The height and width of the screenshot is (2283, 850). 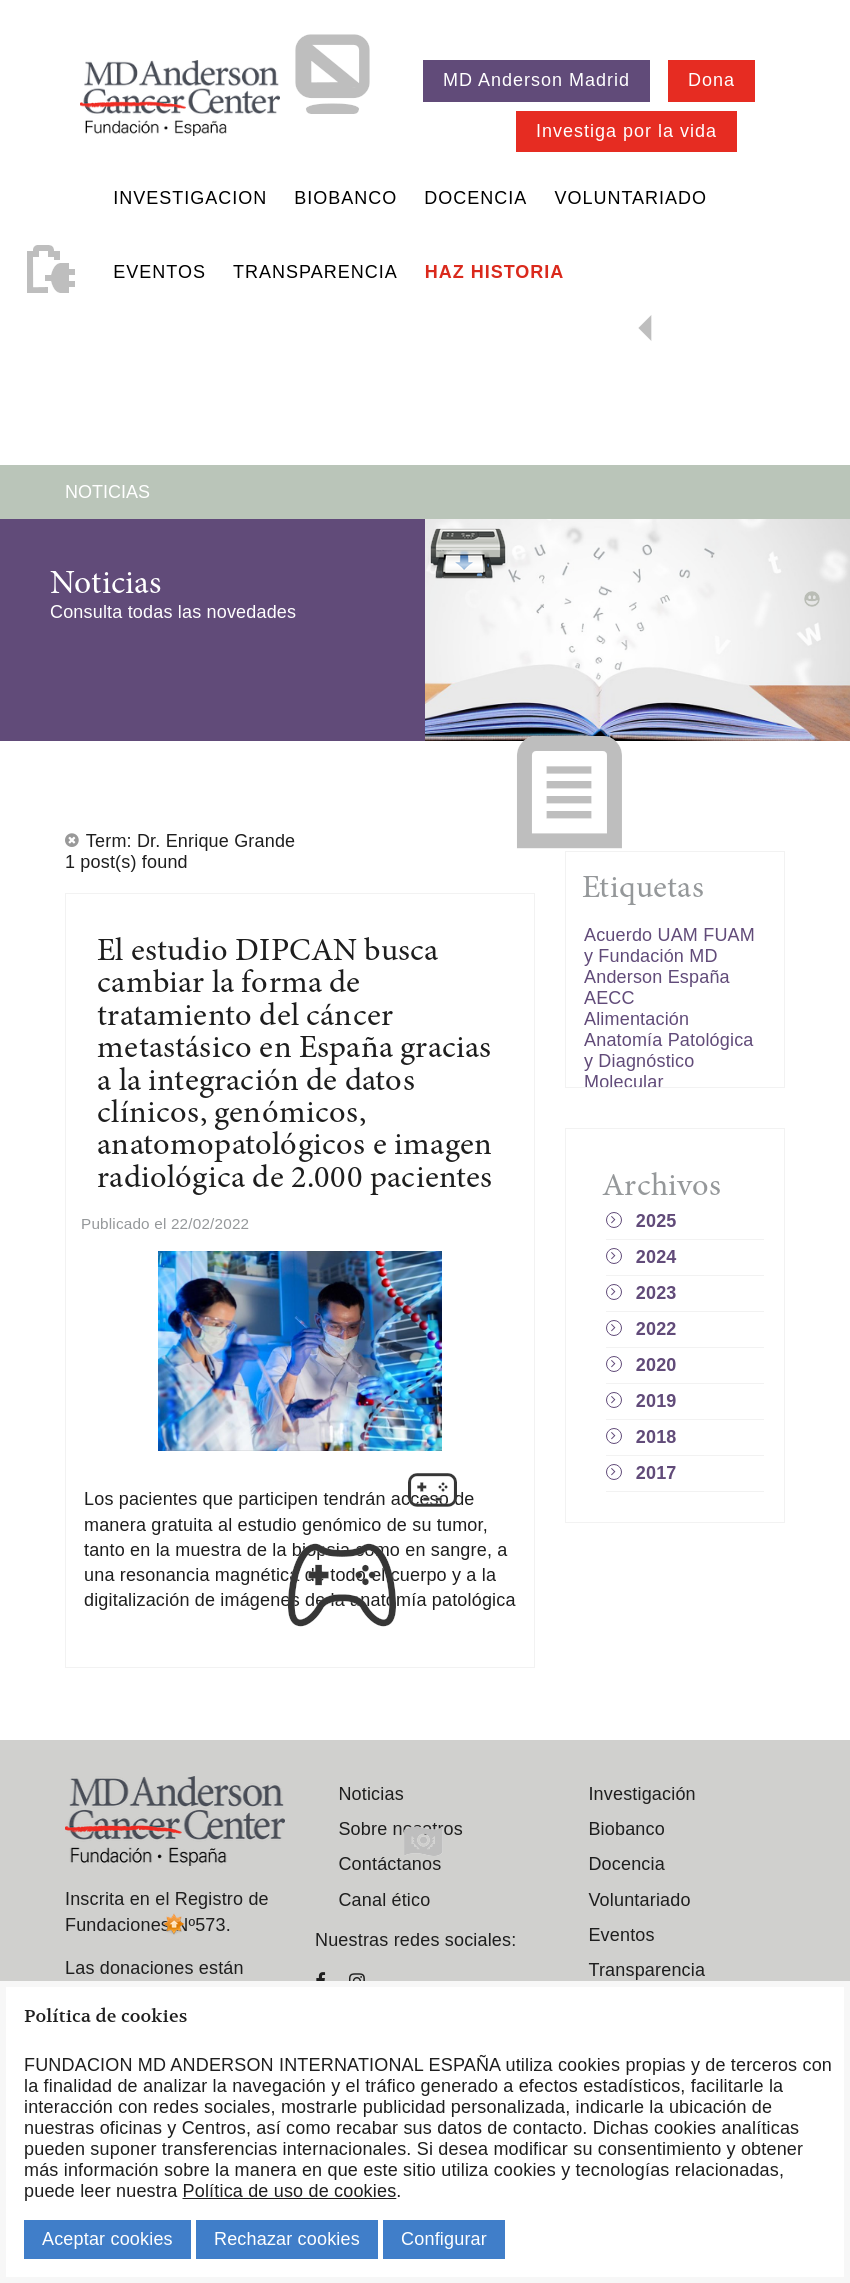 I want to click on access power management settings, so click(x=51, y=269).